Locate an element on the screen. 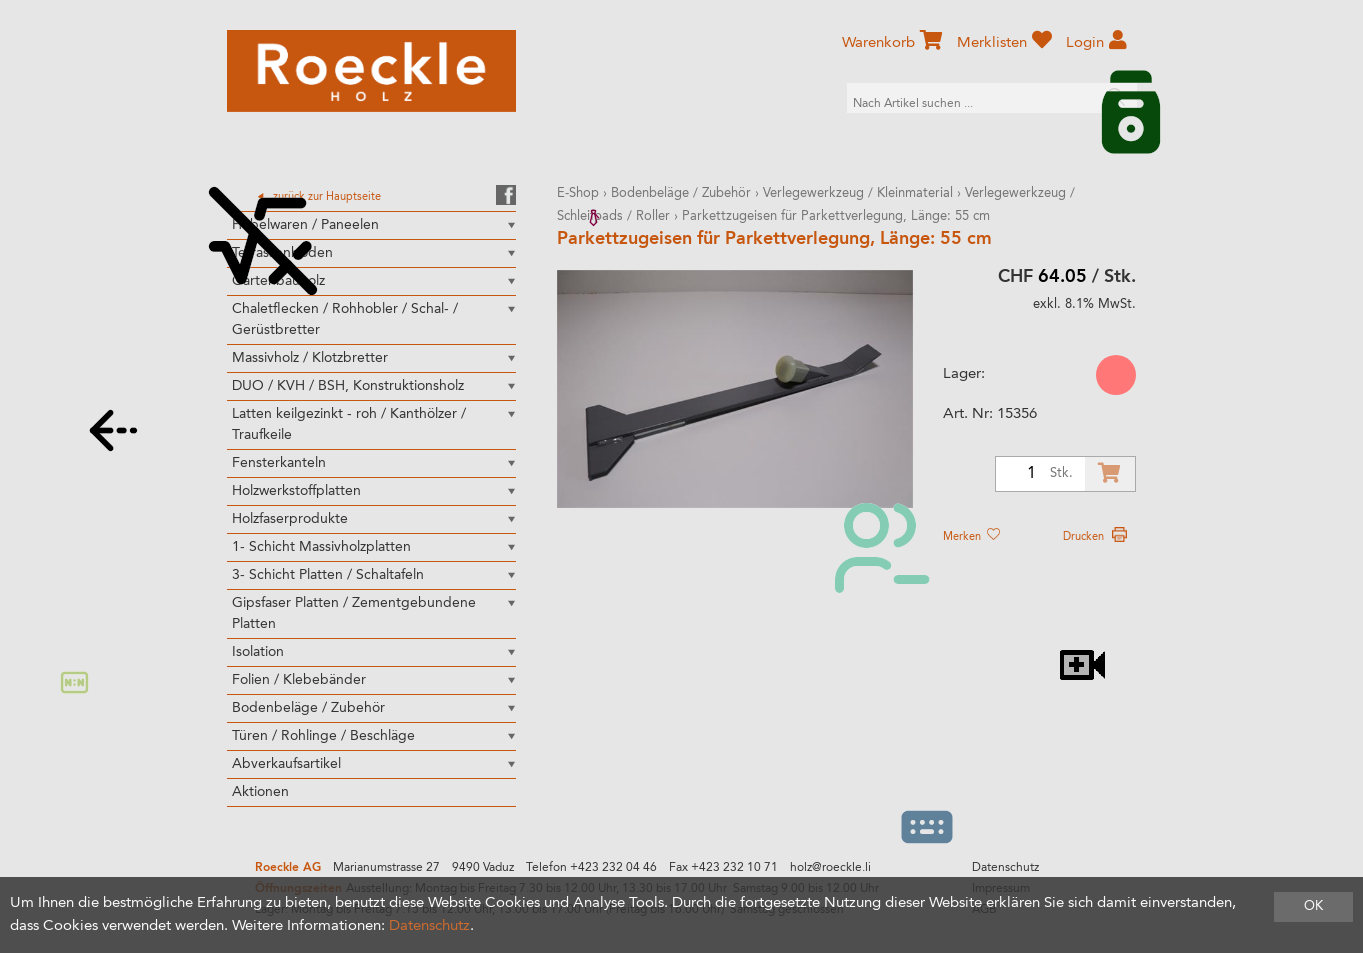 Image resolution: width=1363 pixels, height=953 pixels. disable math mode or calculations is located at coordinates (263, 241).